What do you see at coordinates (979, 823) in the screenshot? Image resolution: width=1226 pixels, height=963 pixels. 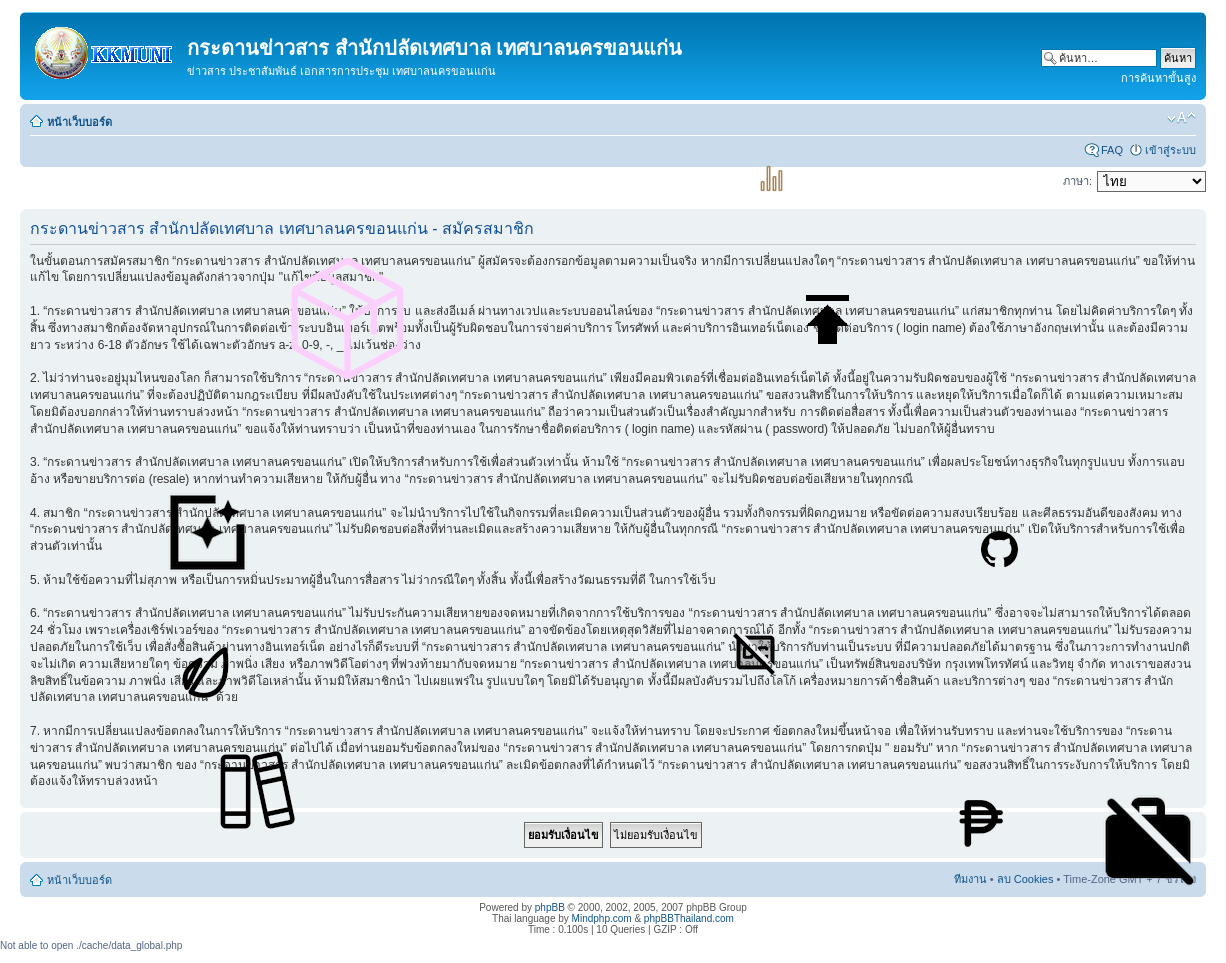 I see `indicates pricing or payment in Philippine pesos` at bounding box center [979, 823].